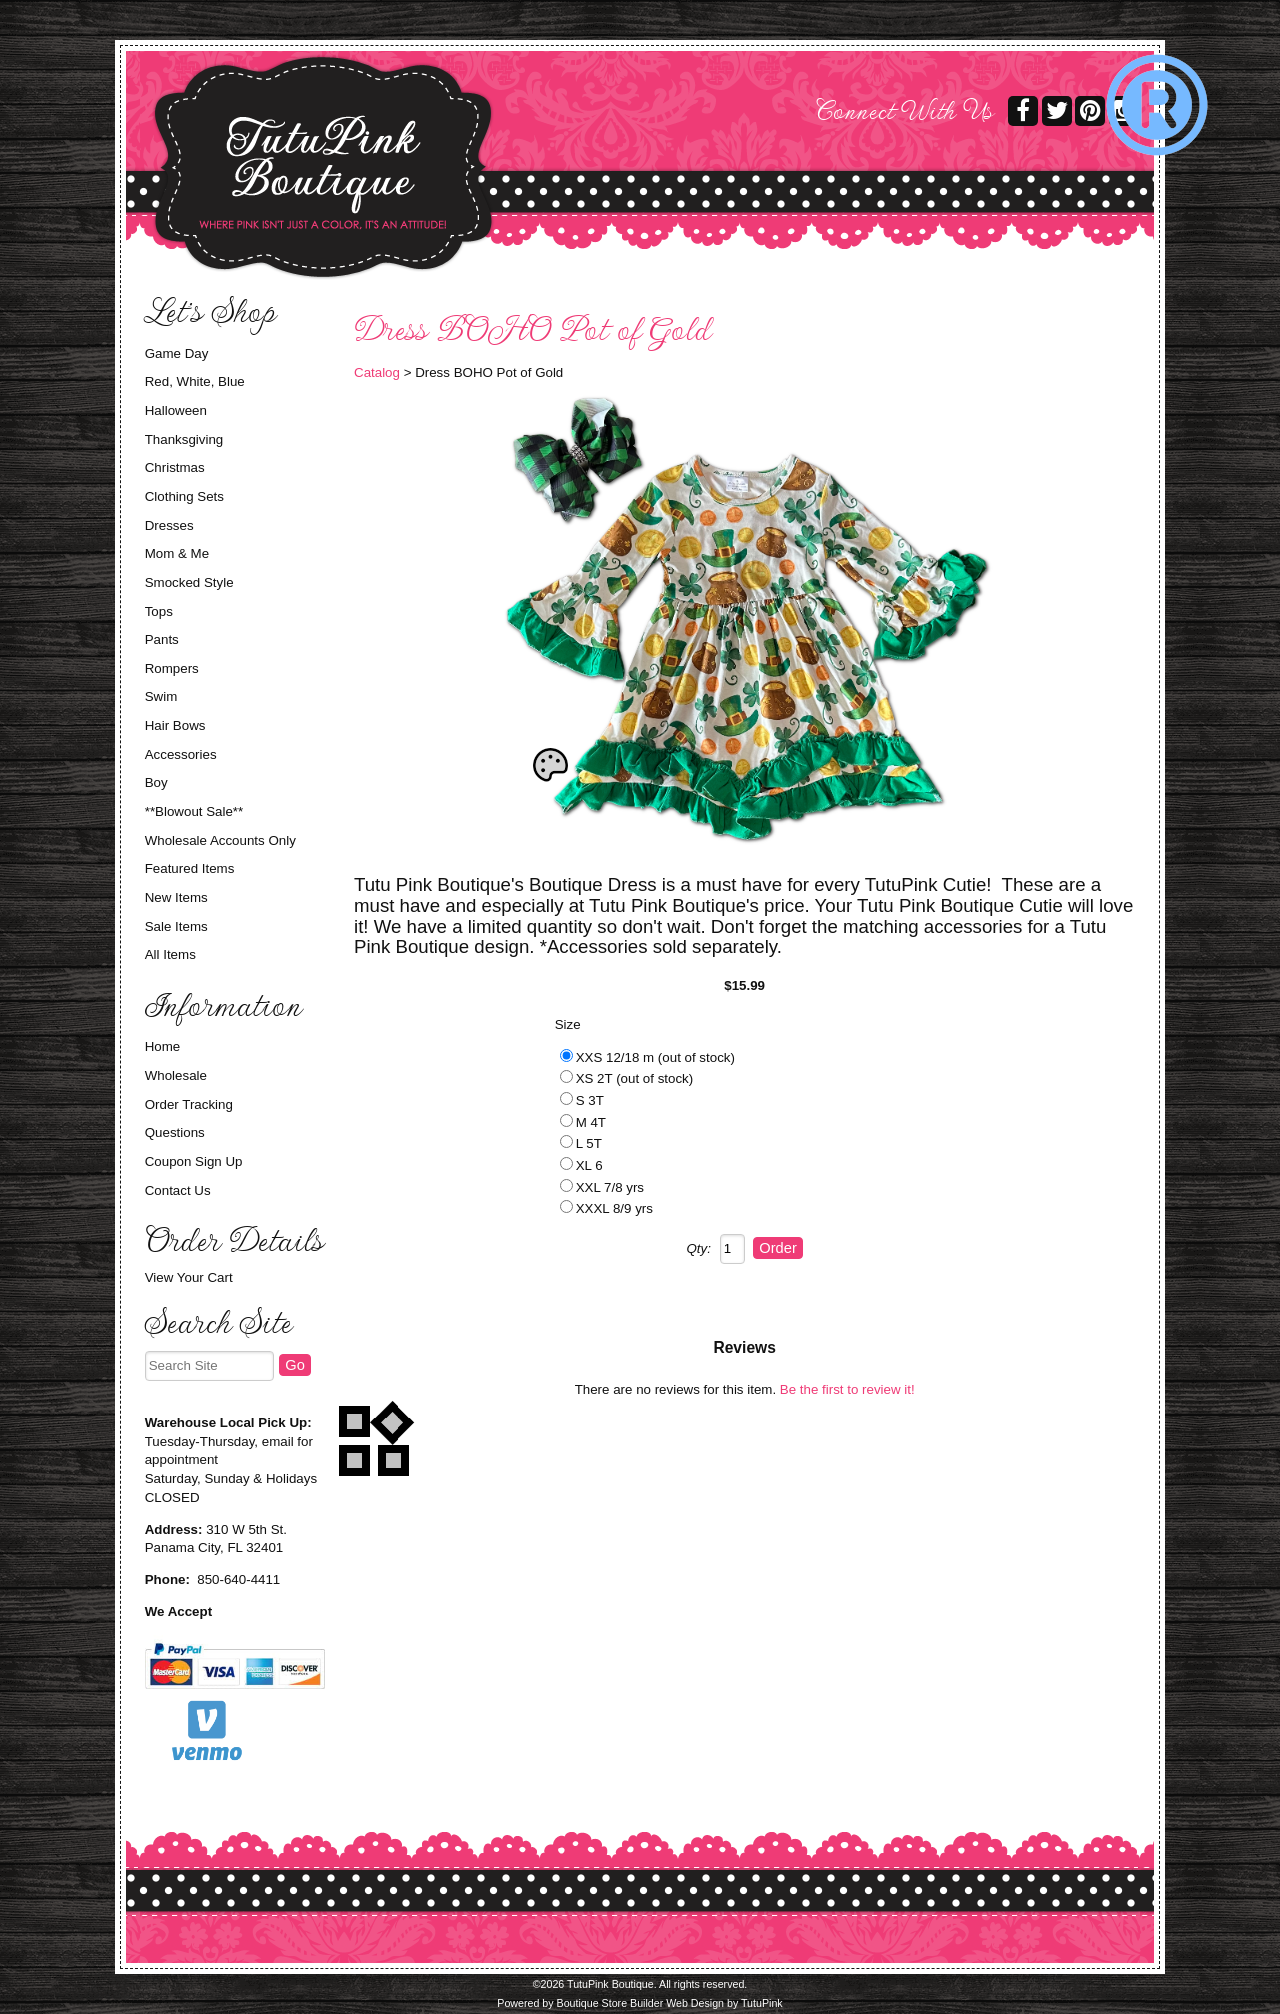  I want to click on indicates registered trademark status, so click(1157, 105).